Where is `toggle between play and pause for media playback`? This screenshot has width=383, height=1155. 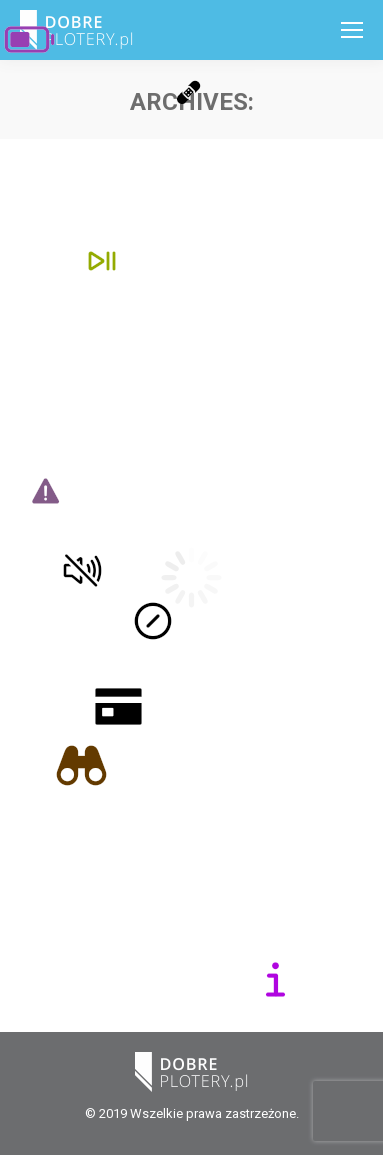 toggle between play and pause for media playback is located at coordinates (102, 261).